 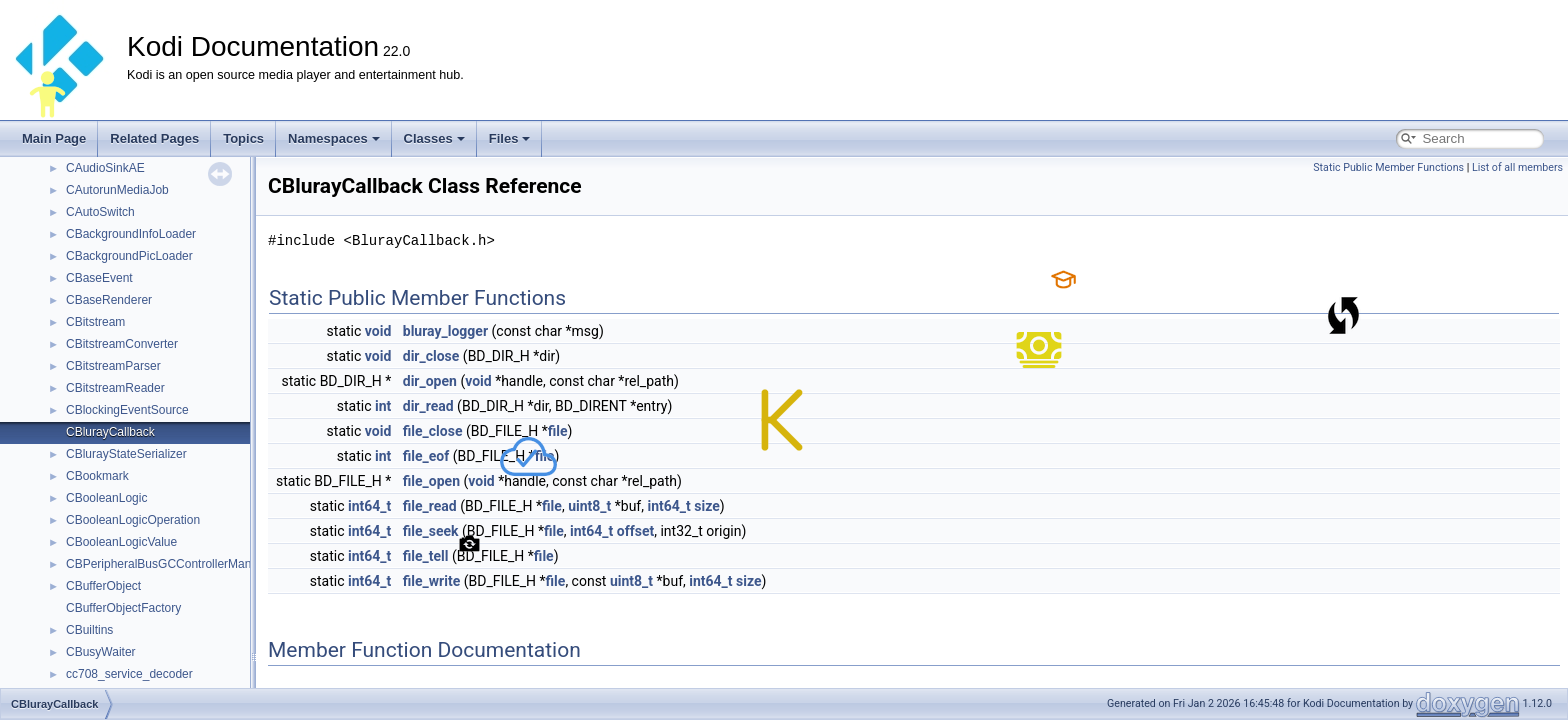 What do you see at coordinates (1343, 315) in the screenshot?
I see `initiate wifi protected setup (WPS) connection` at bounding box center [1343, 315].